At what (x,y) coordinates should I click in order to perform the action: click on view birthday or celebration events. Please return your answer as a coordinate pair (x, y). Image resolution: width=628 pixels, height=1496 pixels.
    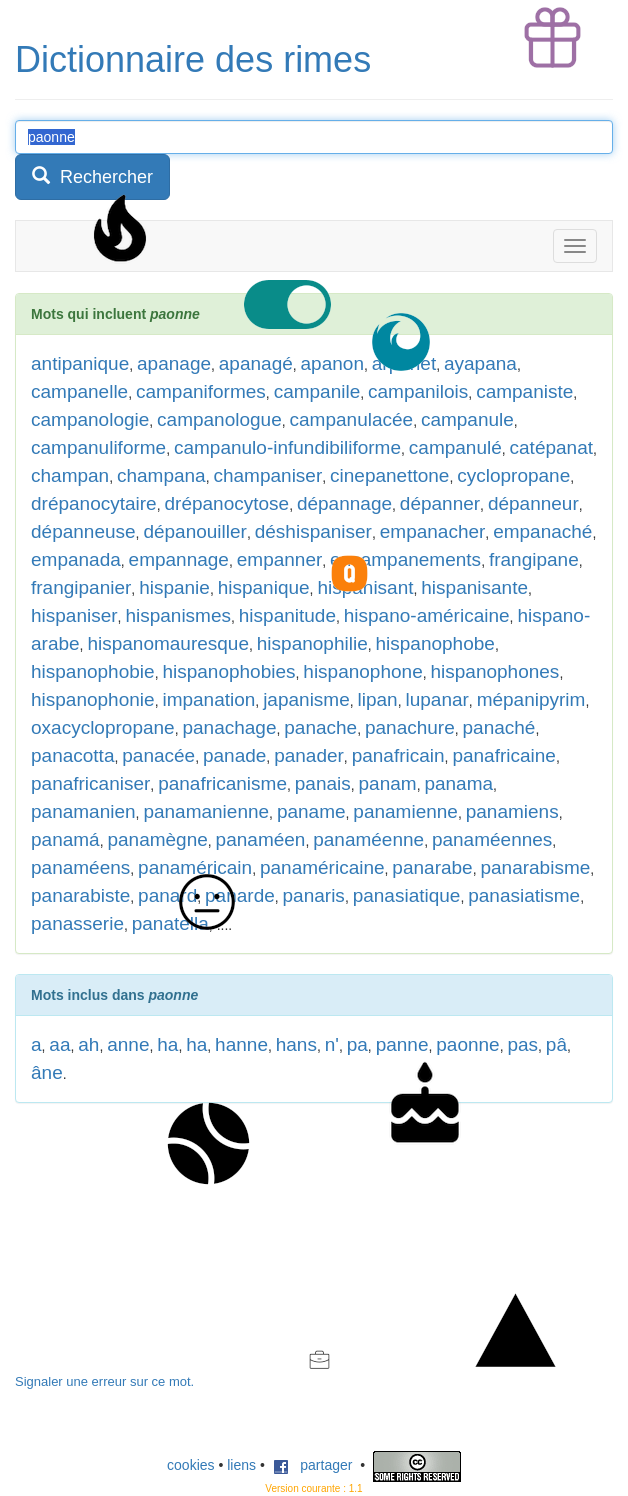
    Looking at the image, I should click on (425, 1105).